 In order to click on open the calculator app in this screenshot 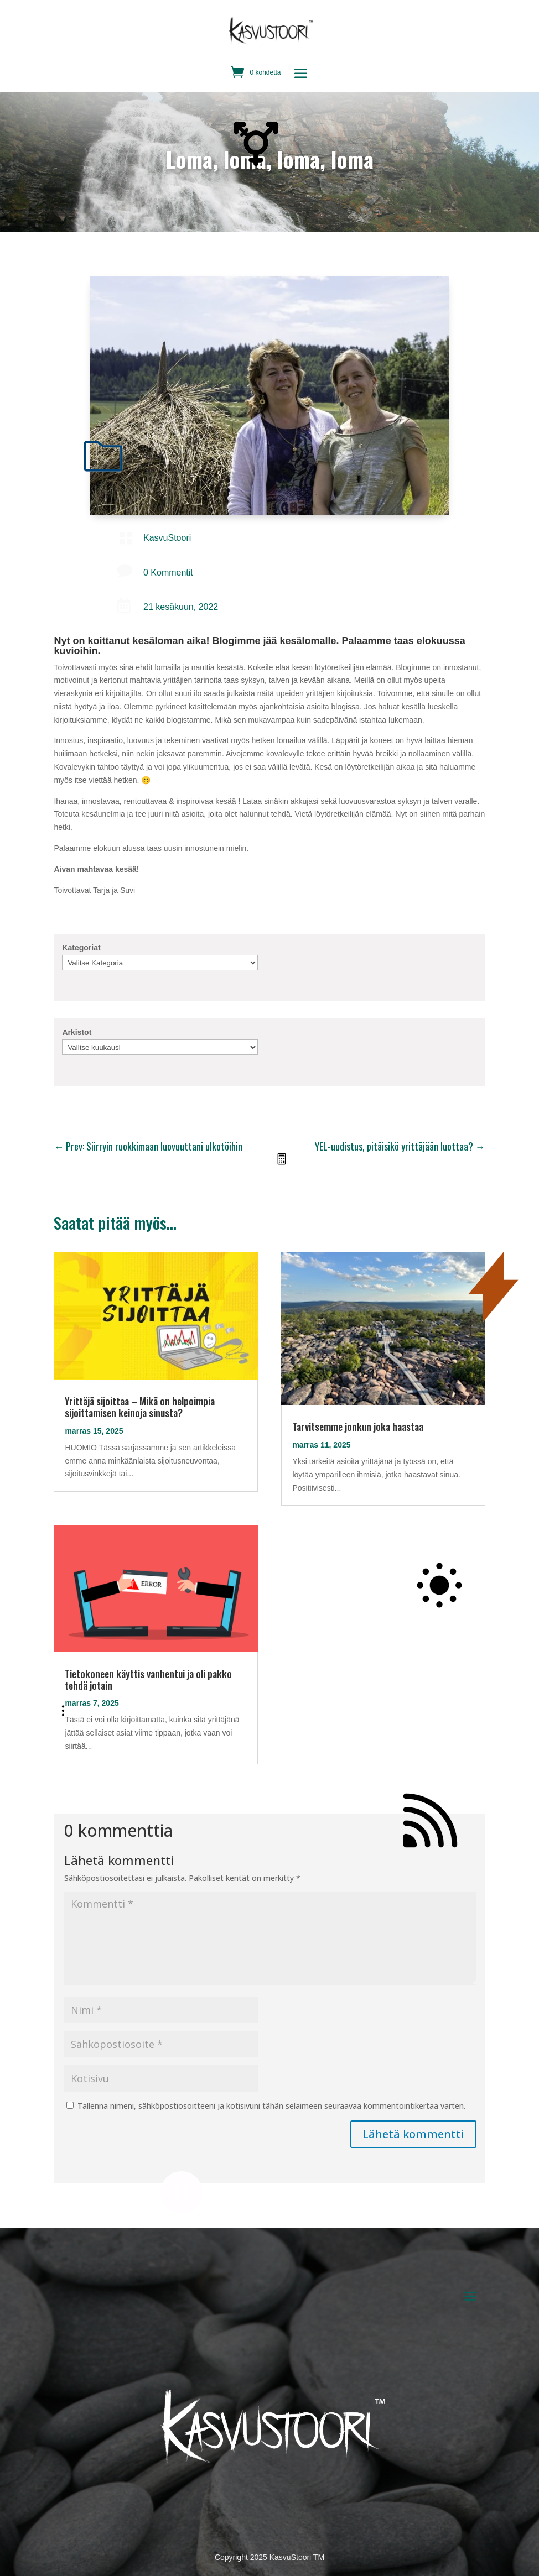, I will do `click(282, 1159)`.